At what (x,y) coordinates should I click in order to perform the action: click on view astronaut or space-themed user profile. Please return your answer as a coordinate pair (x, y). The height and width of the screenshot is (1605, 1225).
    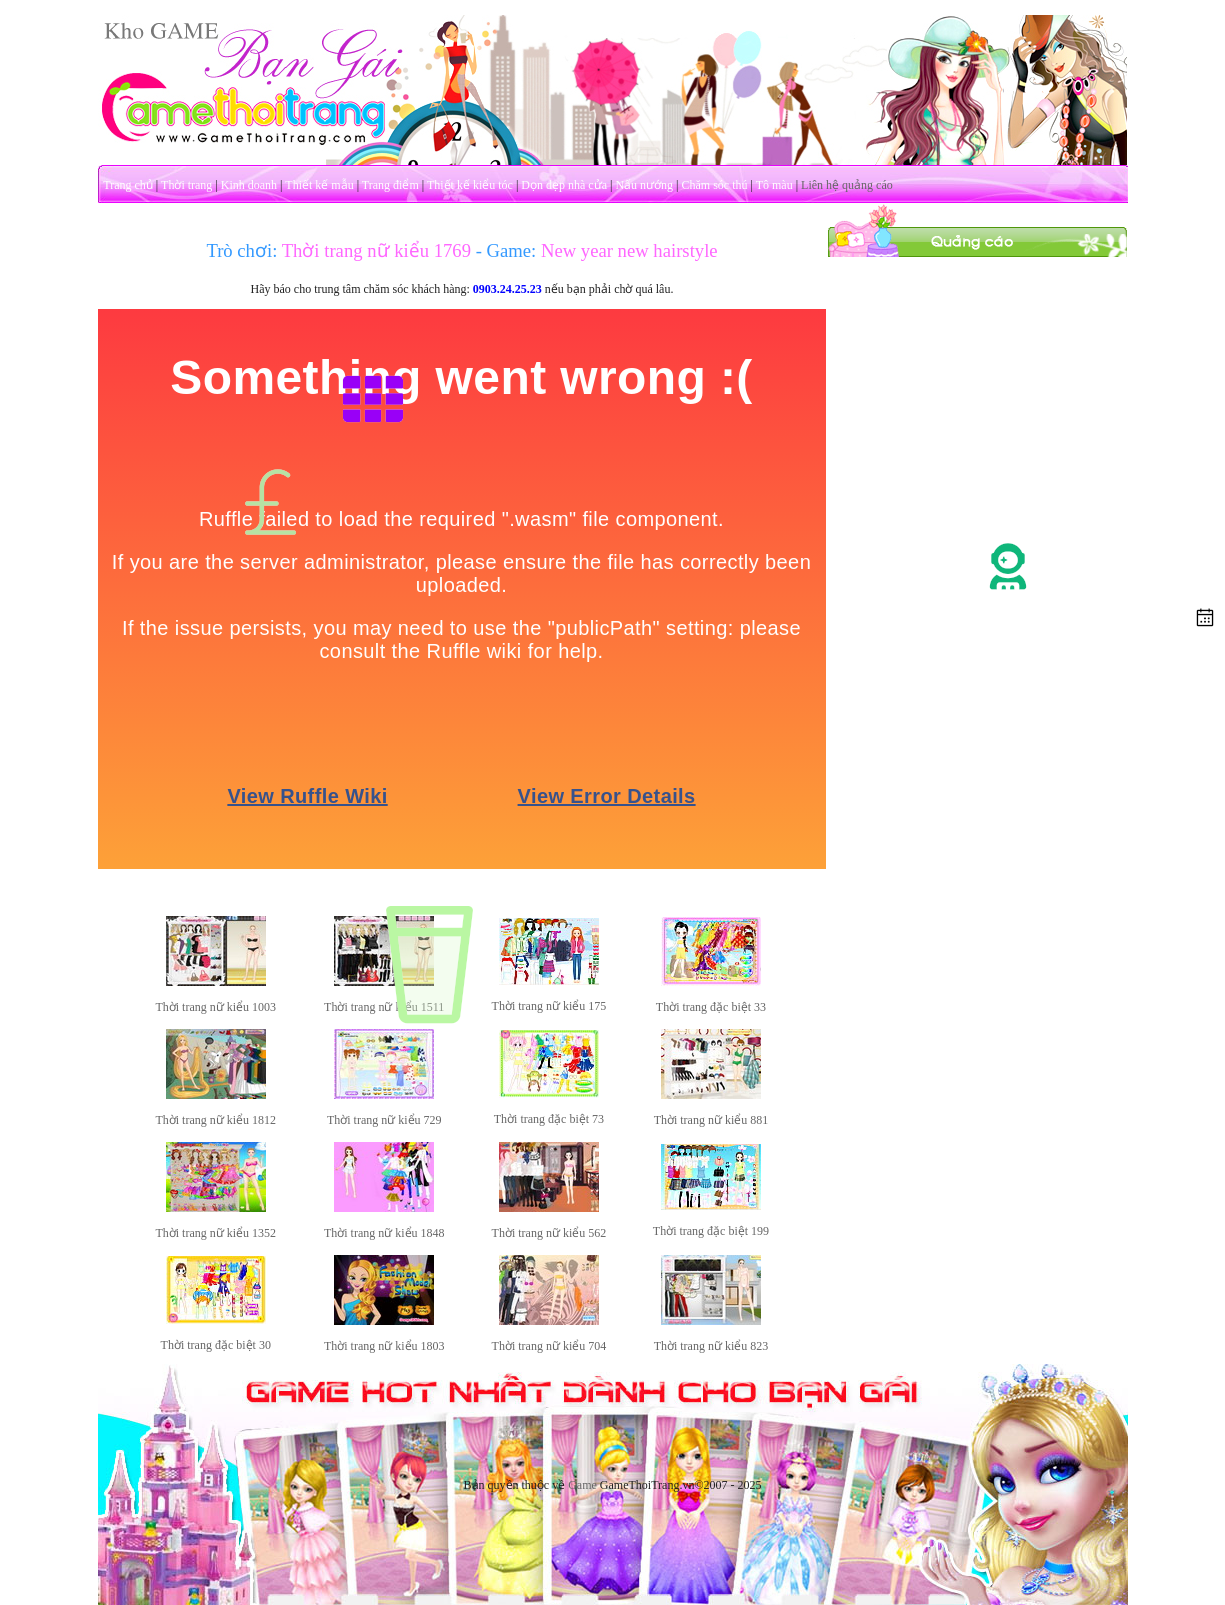
    Looking at the image, I should click on (1008, 567).